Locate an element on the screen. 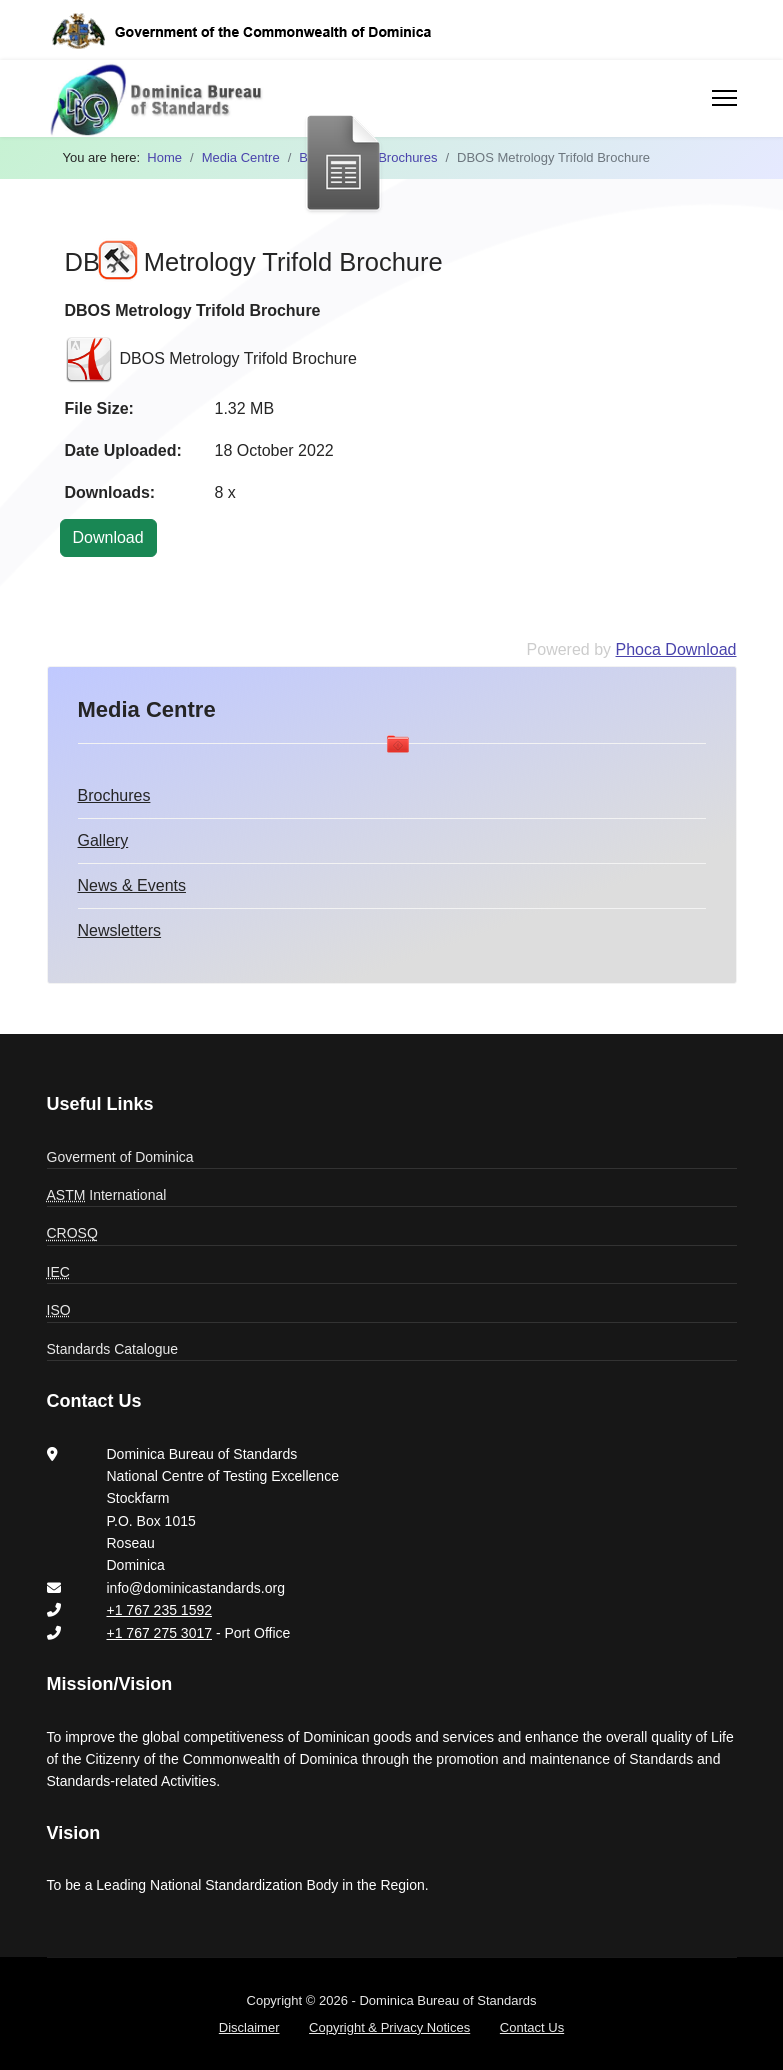 This screenshot has height=2070, width=783. access public or shared folder is located at coordinates (398, 744).